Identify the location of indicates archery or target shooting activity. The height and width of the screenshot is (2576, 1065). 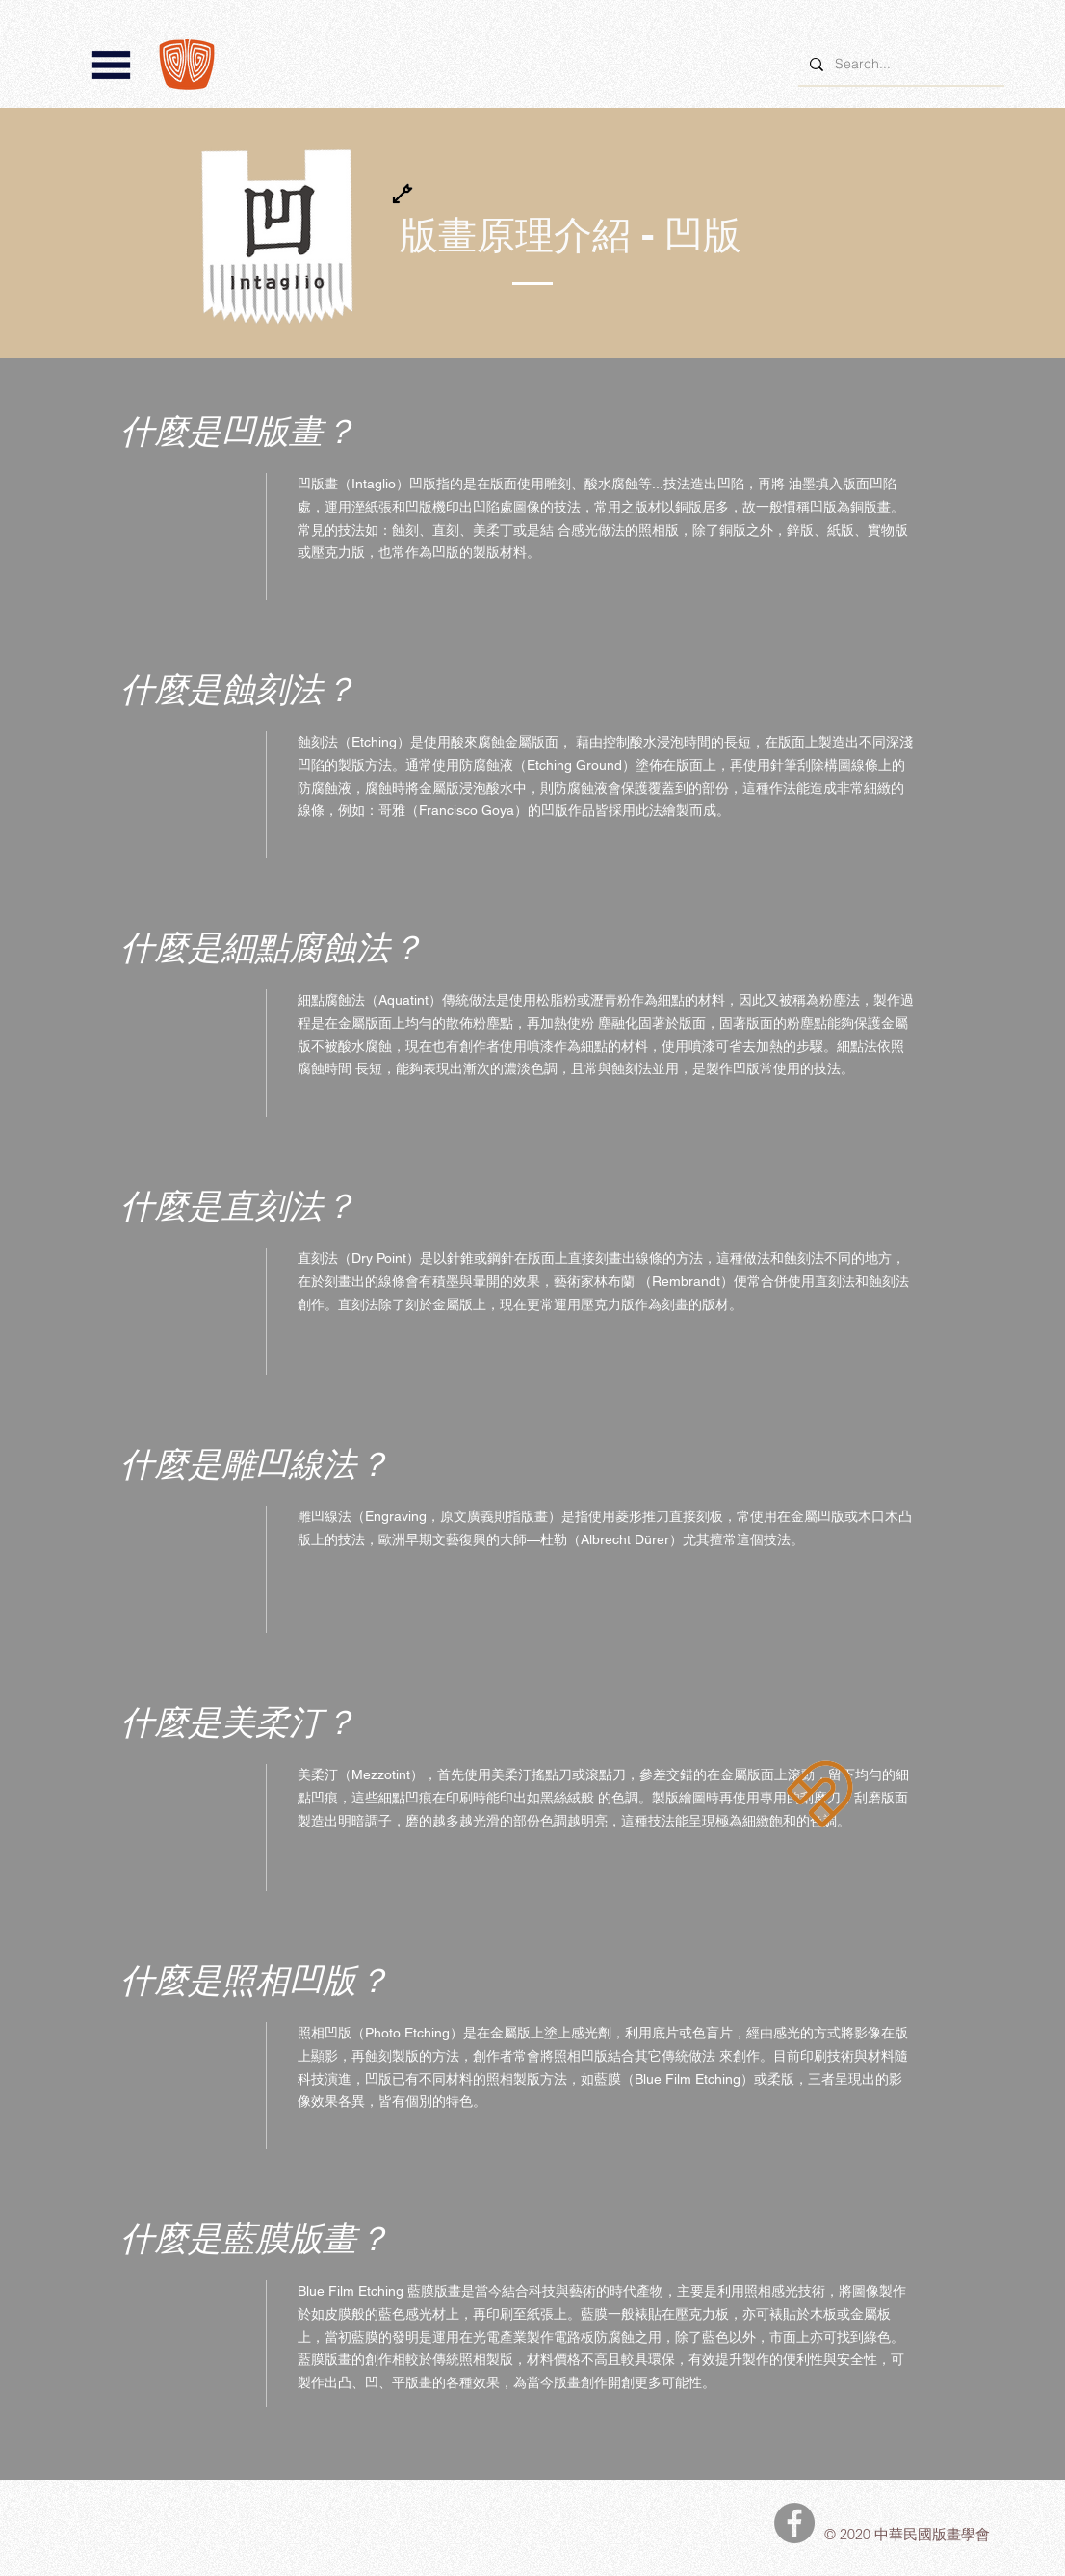
(402, 194).